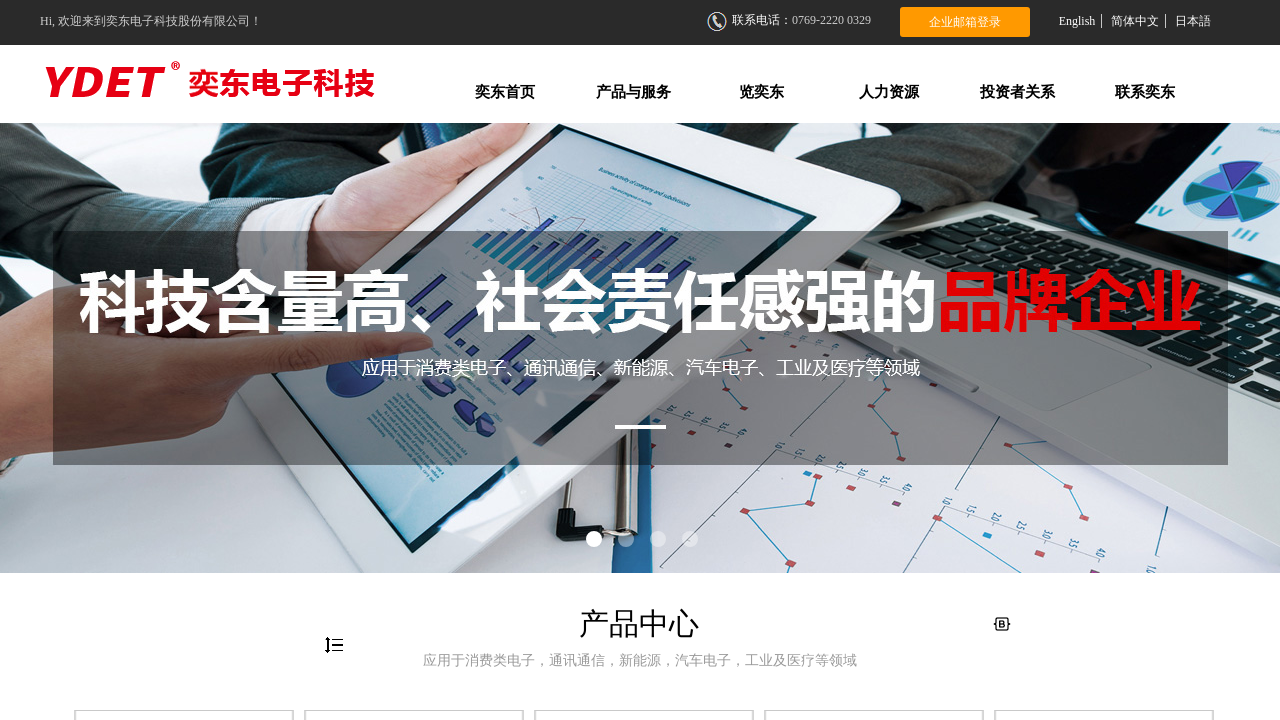 The height and width of the screenshot is (720, 1280). Describe the element at coordinates (1002, 624) in the screenshot. I see `bootstrap framework logo` at that location.